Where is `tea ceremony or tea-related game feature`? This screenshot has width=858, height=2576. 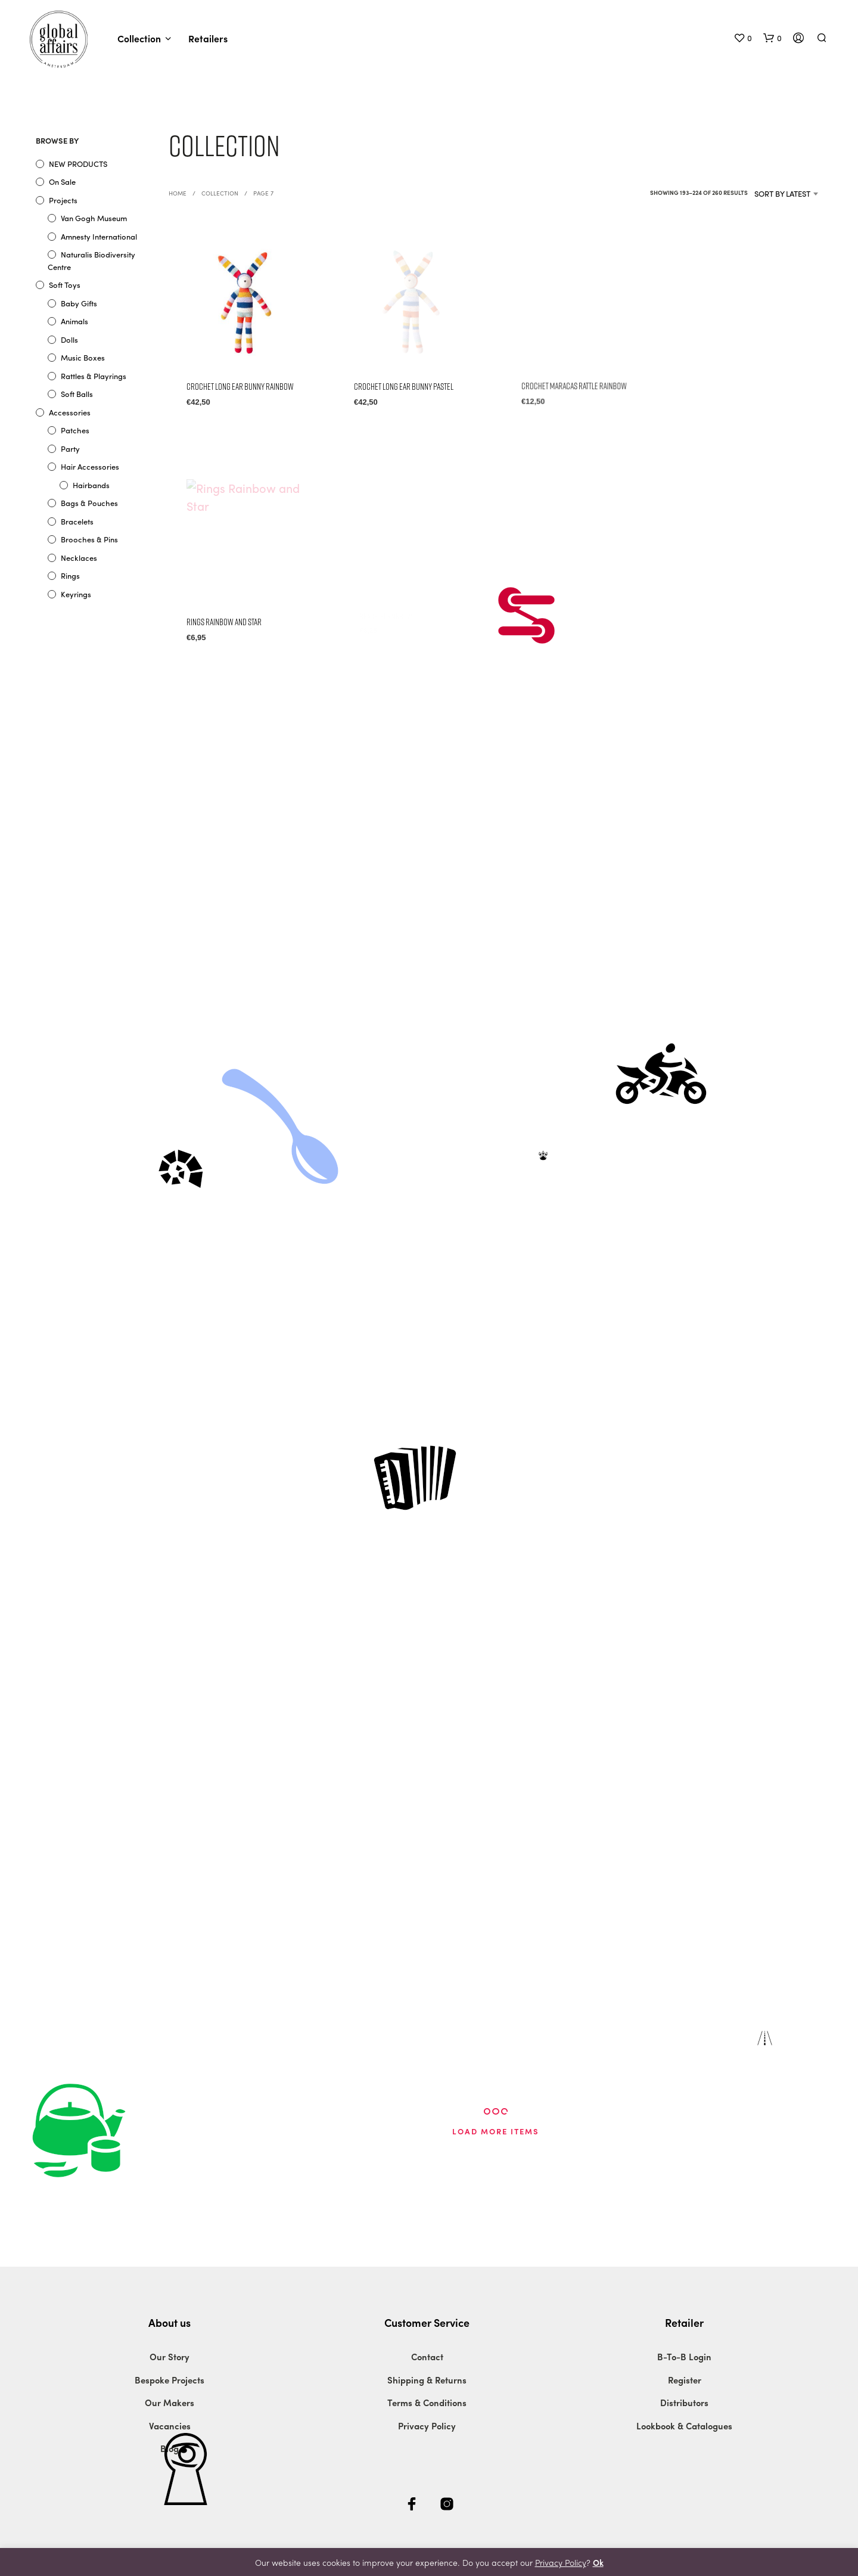
tea ceremony or tea-related game feature is located at coordinates (79, 2130).